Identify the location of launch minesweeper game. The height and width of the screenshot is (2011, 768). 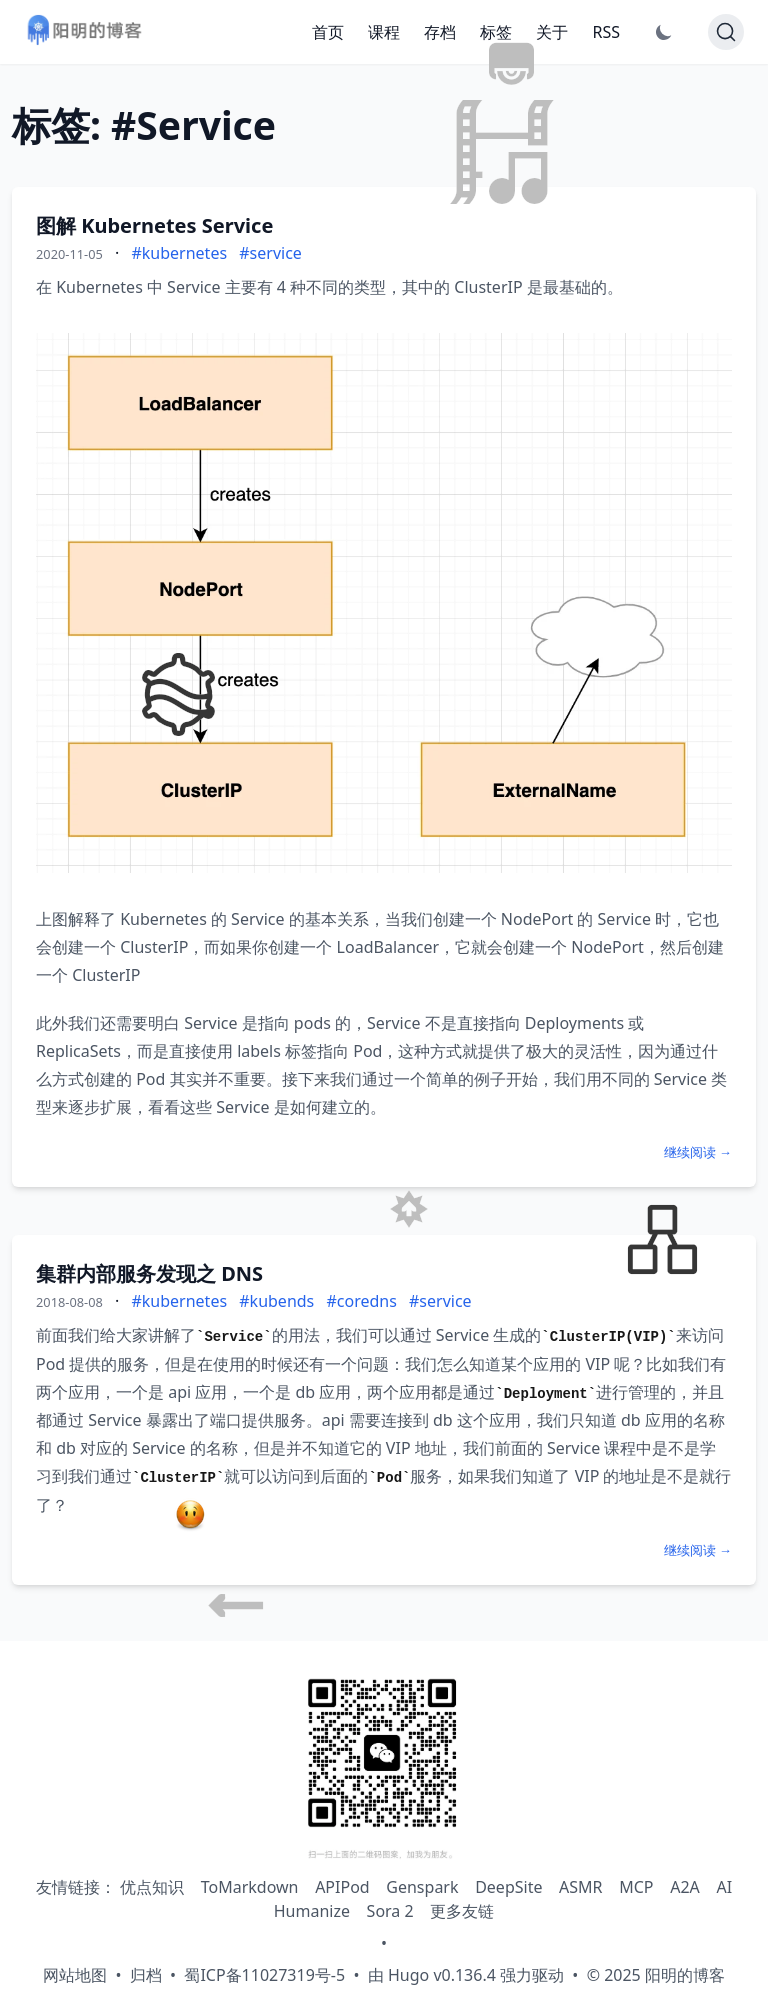
(178, 694).